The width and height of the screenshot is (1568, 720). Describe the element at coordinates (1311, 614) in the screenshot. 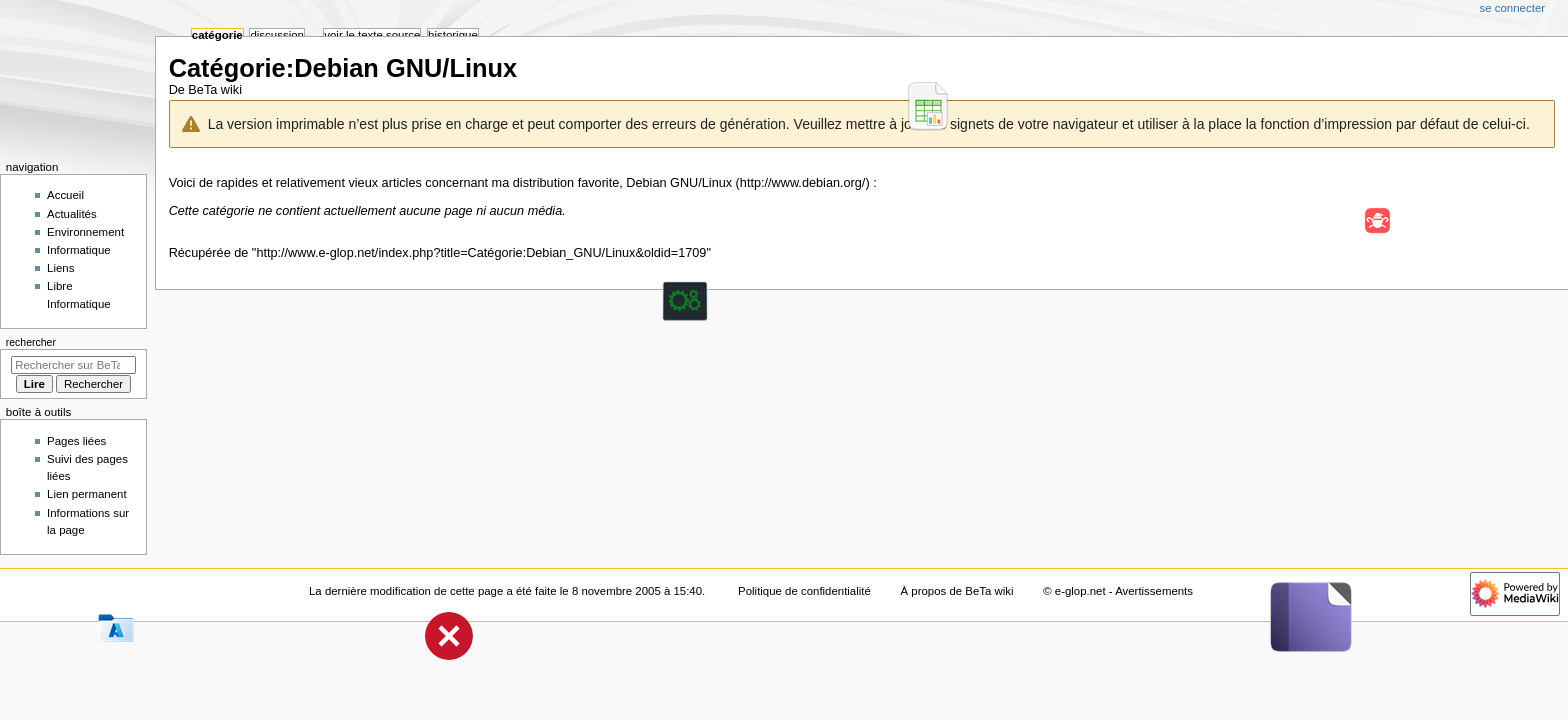

I see `change your desktop wallpaper` at that location.